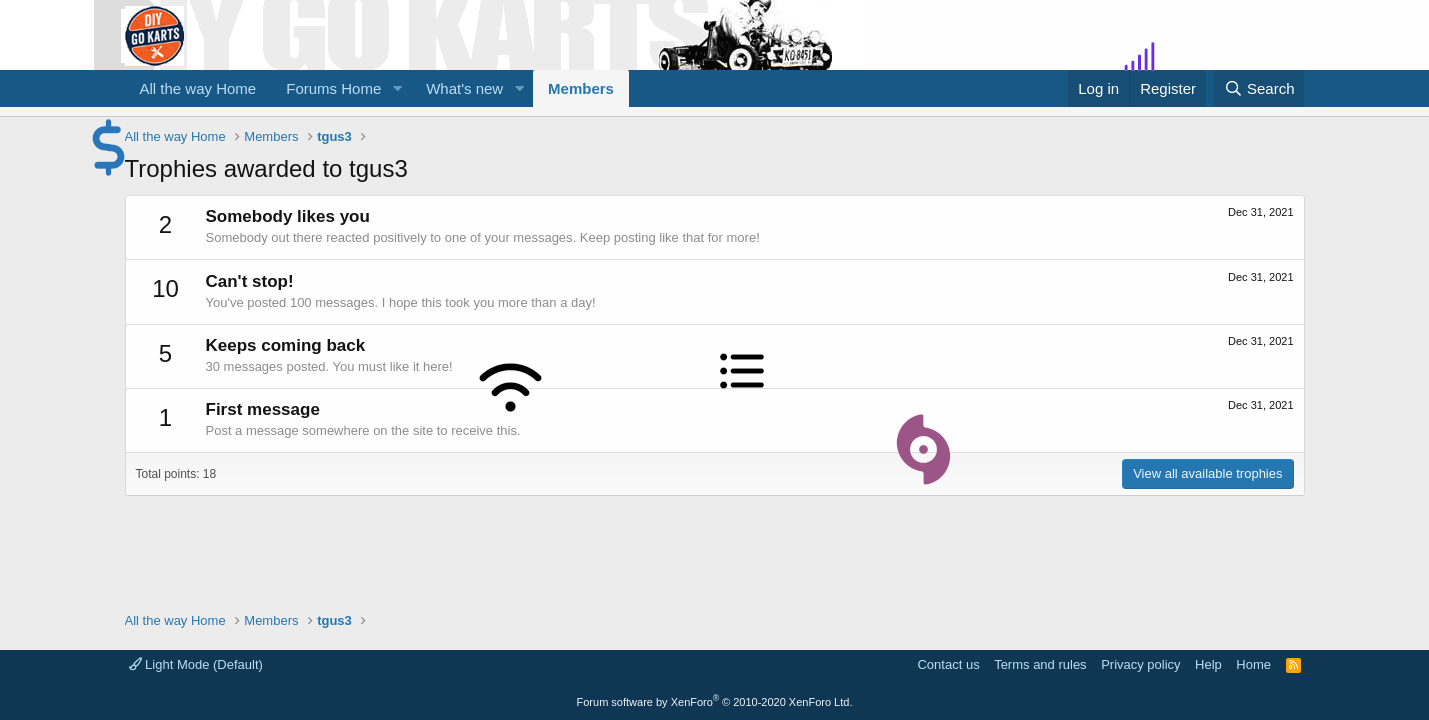 Image resolution: width=1429 pixels, height=720 pixels. What do you see at coordinates (108, 147) in the screenshot?
I see `view pricing or payment options` at bounding box center [108, 147].